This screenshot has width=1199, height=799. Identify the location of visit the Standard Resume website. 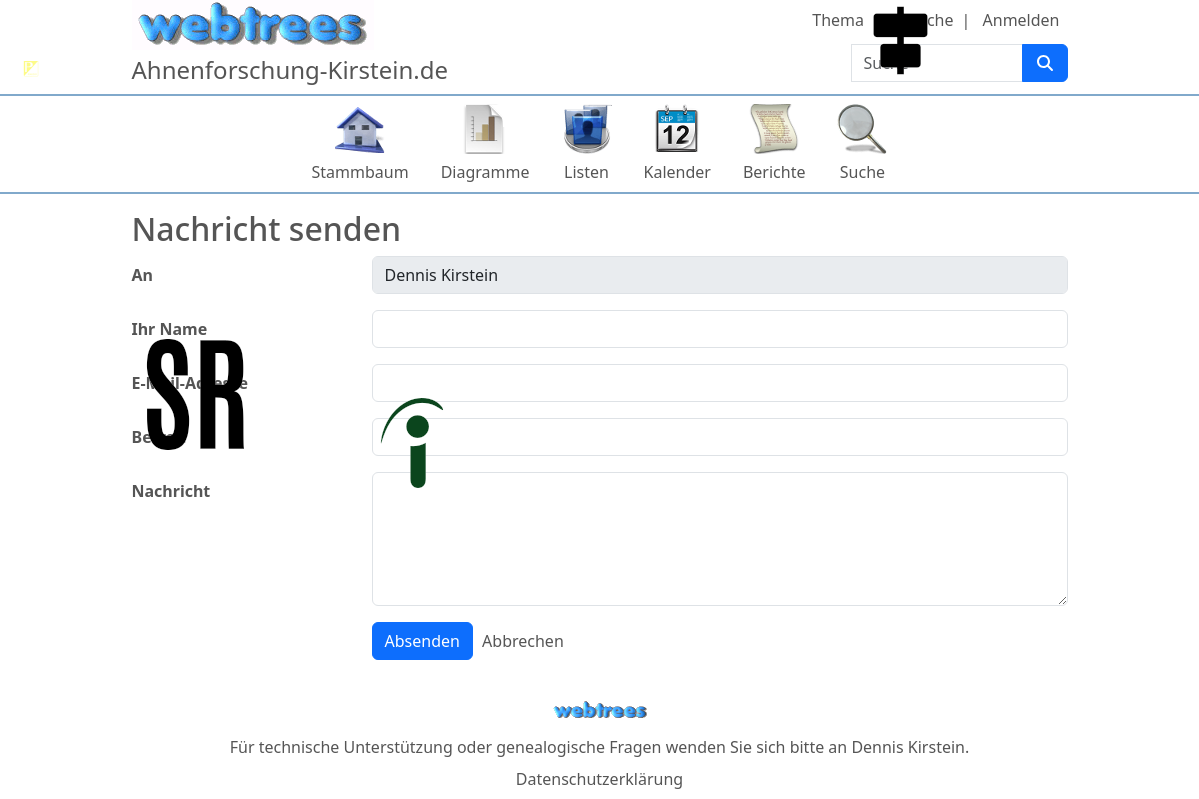
(195, 394).